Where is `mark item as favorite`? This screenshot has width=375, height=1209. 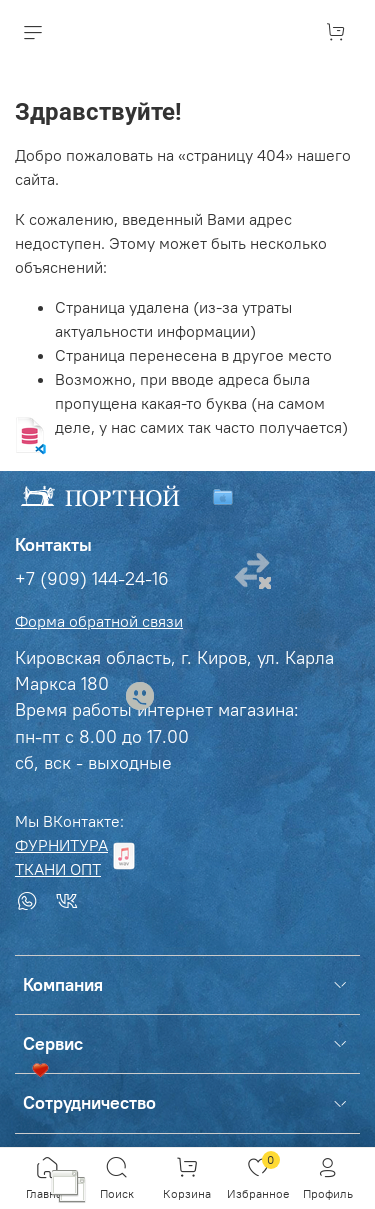 mark item as favorite is located at coordinates (40, 1070).